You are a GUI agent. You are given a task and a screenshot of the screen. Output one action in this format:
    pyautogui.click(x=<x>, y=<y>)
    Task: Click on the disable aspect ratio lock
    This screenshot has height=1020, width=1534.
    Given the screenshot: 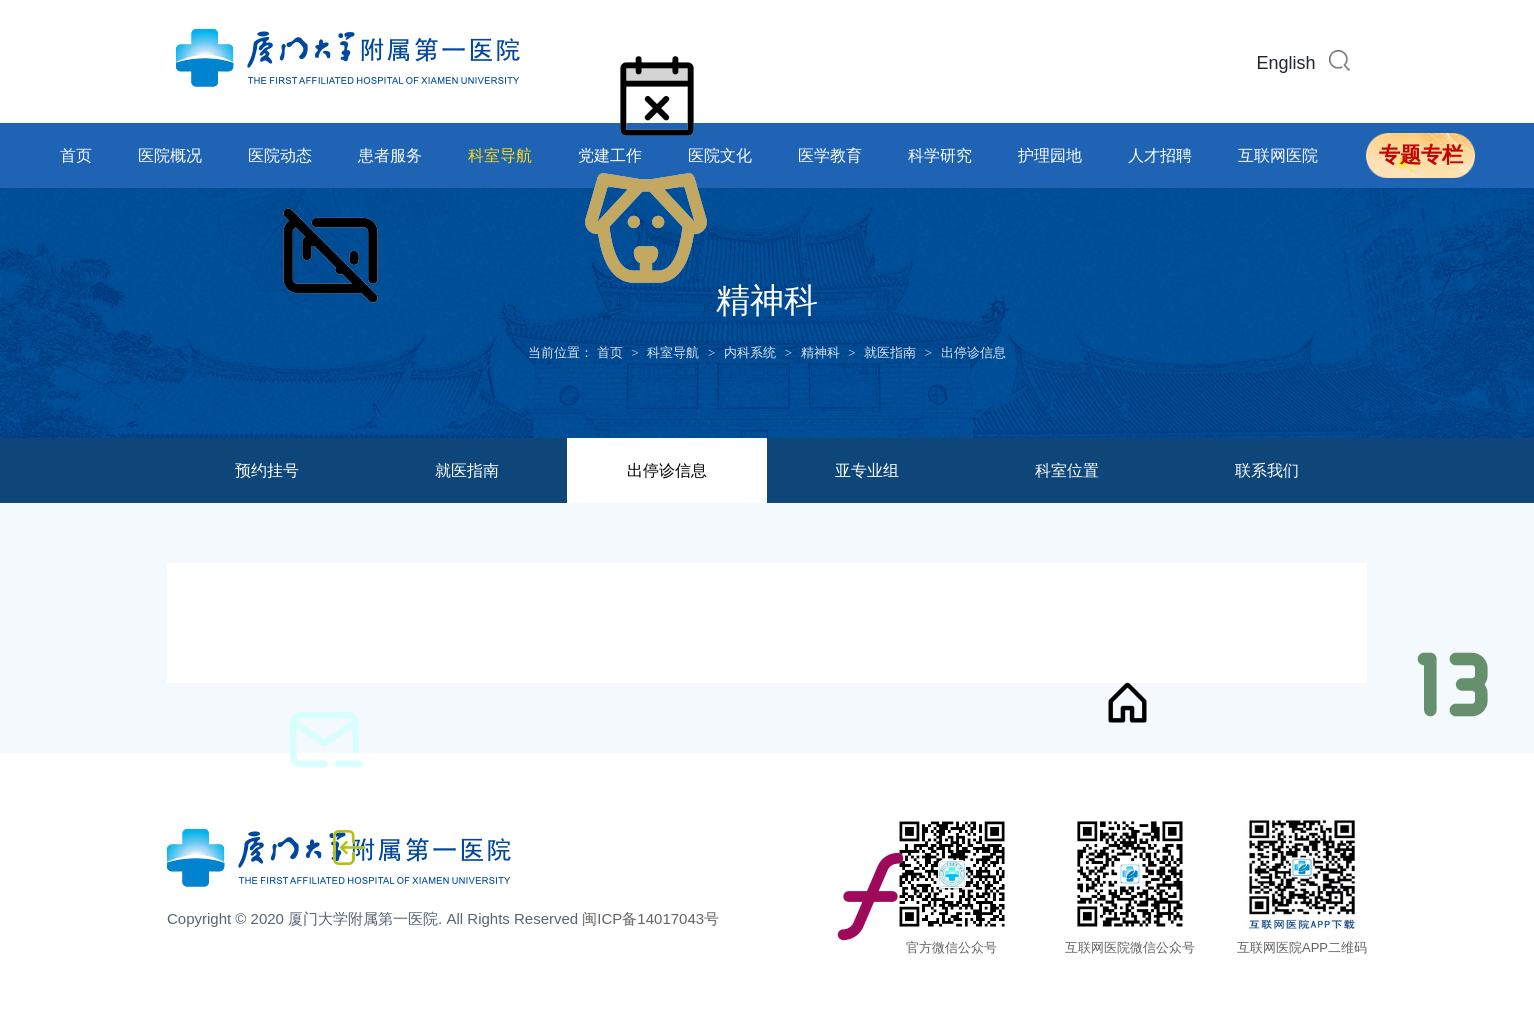 What is the action you would take?
    pyautogui.click(x=330, y=255)
    